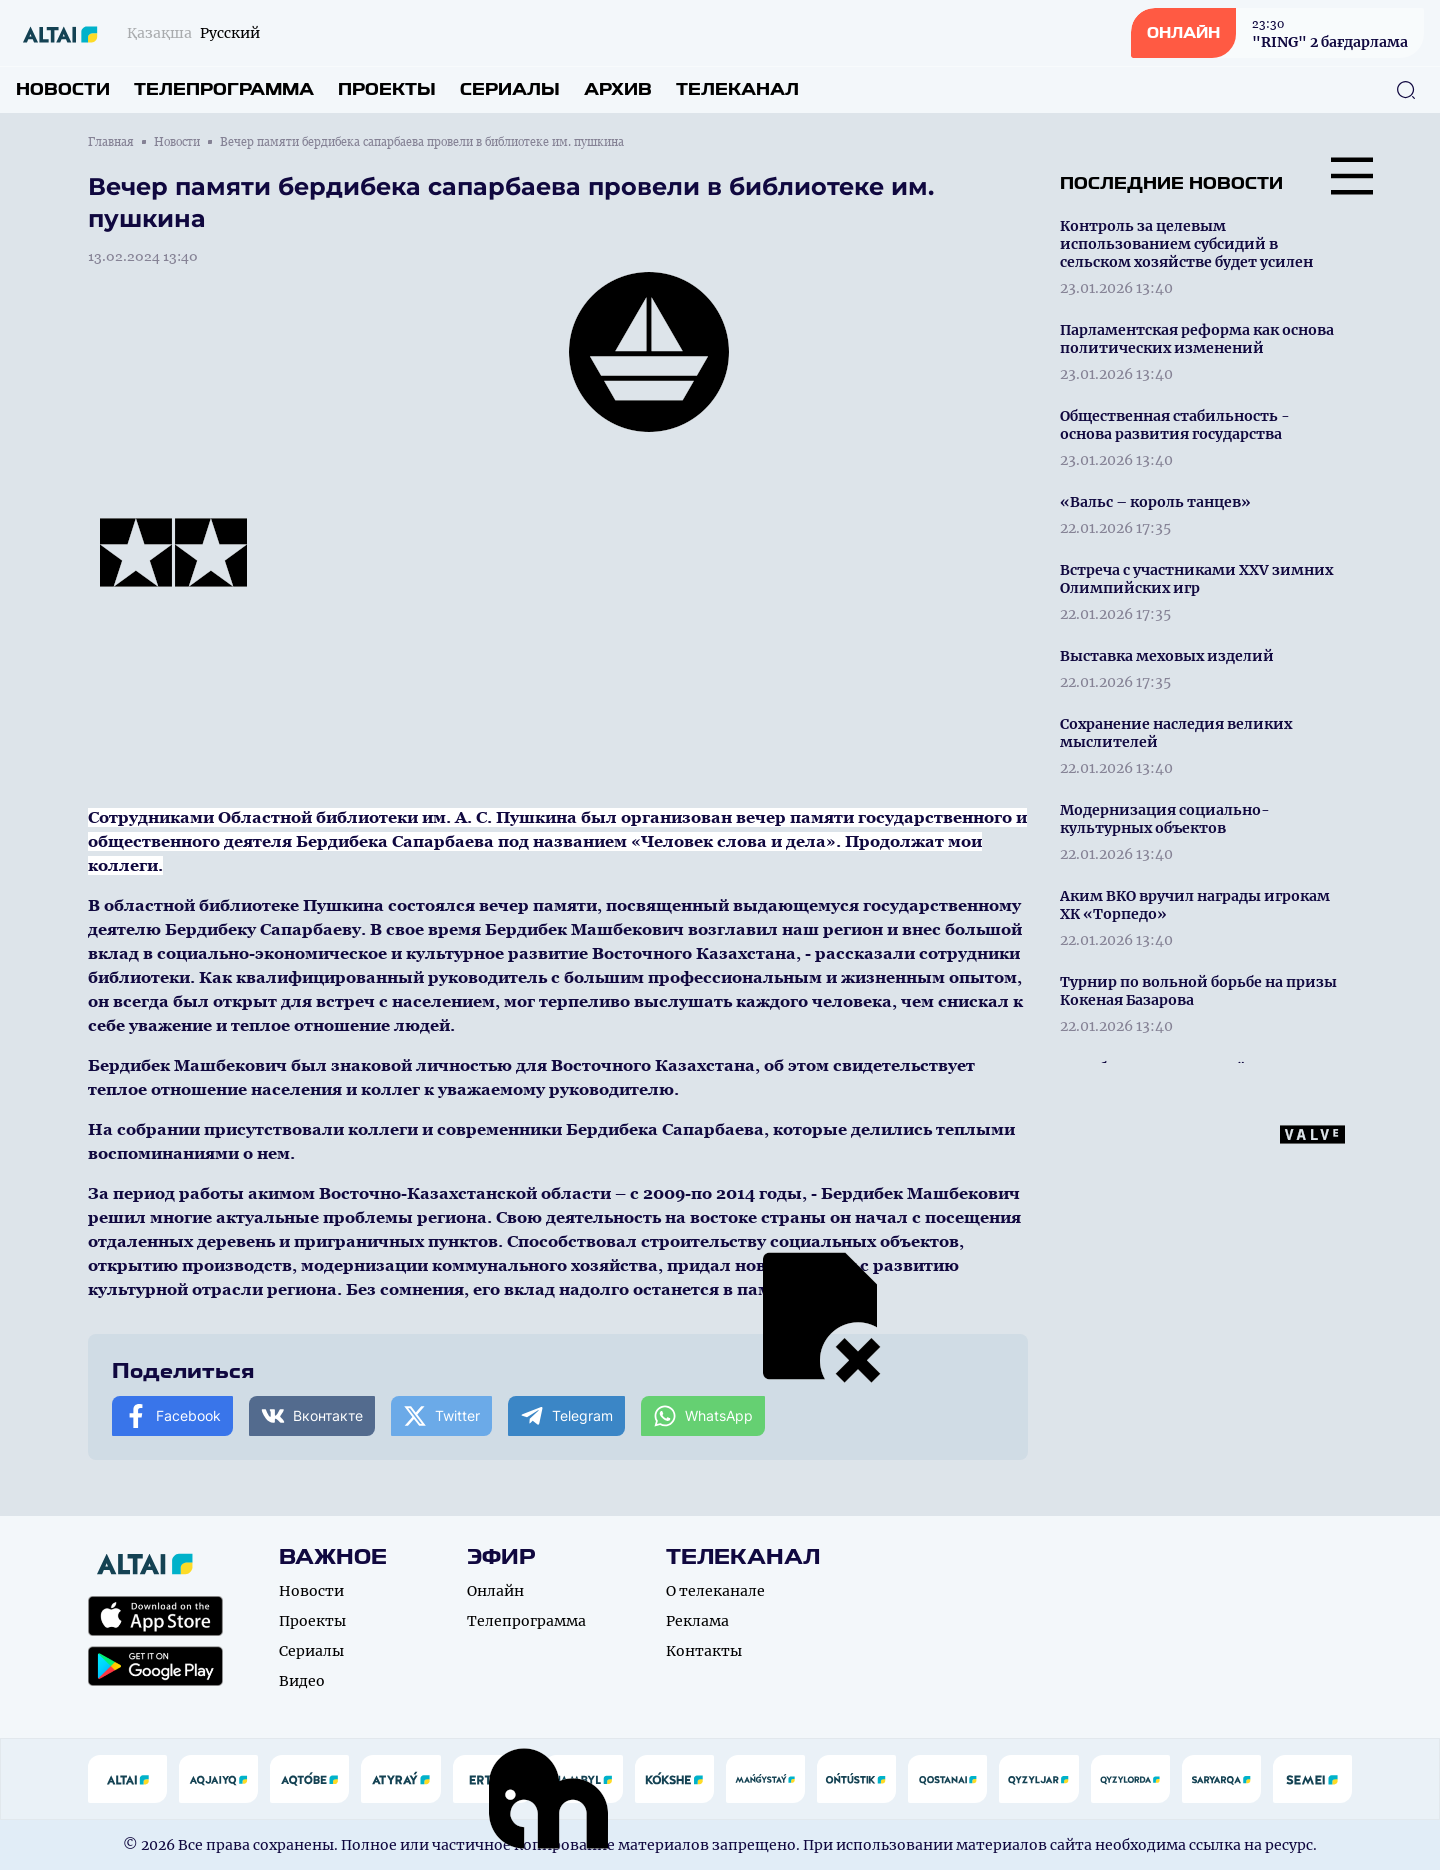  I want to click on close or dismiss the current file, so click(820, 1316).